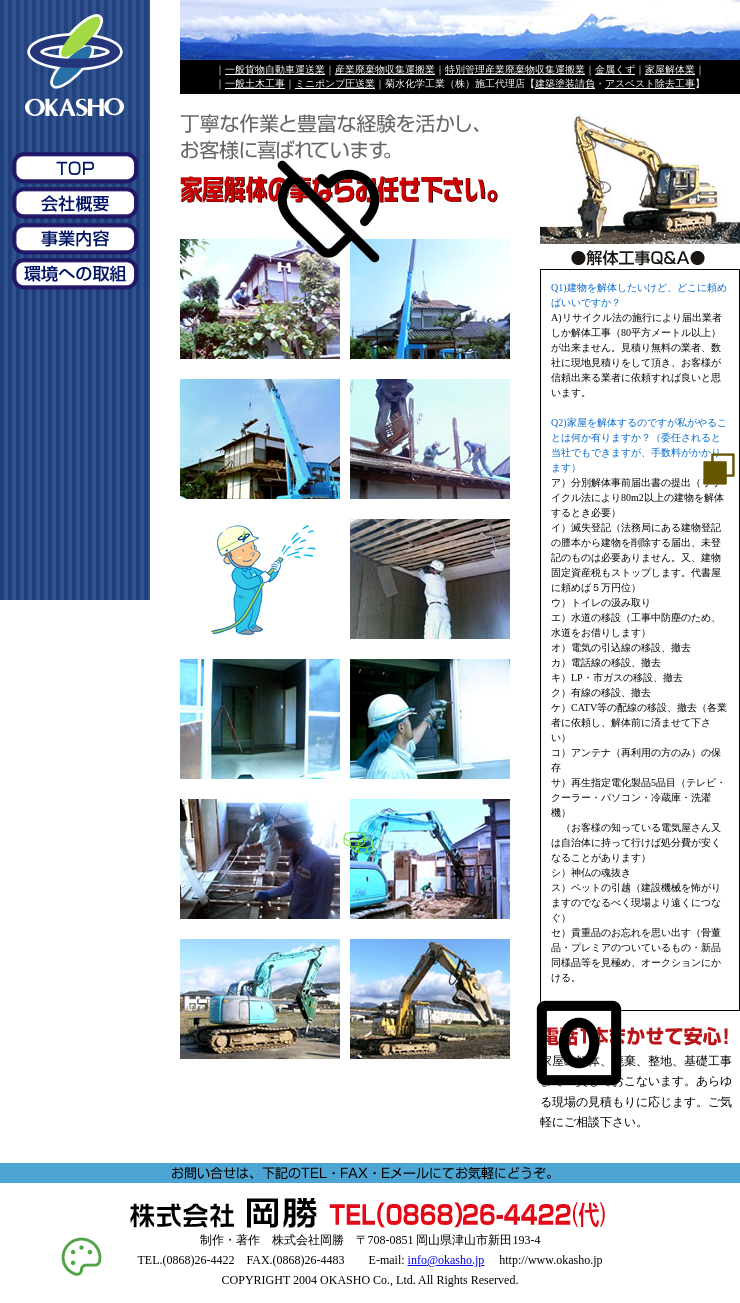 This screenshot has width=740, height=1303. I want to click on access color or theme customization options, so click(81, 1257).